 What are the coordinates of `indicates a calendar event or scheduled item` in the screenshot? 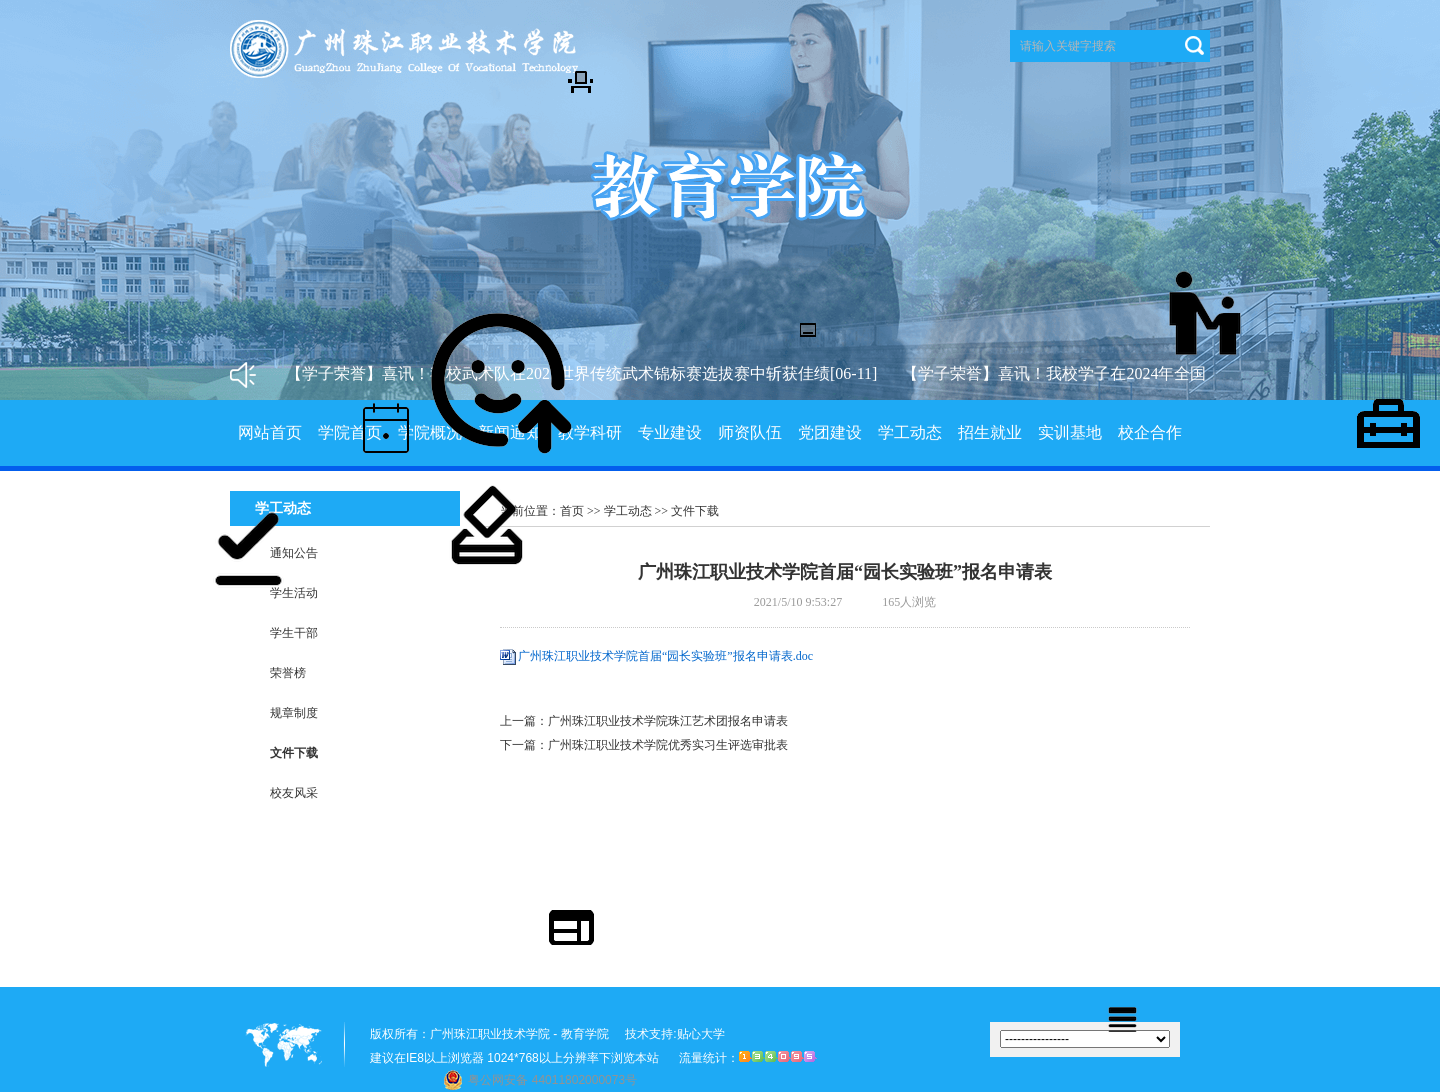 It's located at (386, 430).